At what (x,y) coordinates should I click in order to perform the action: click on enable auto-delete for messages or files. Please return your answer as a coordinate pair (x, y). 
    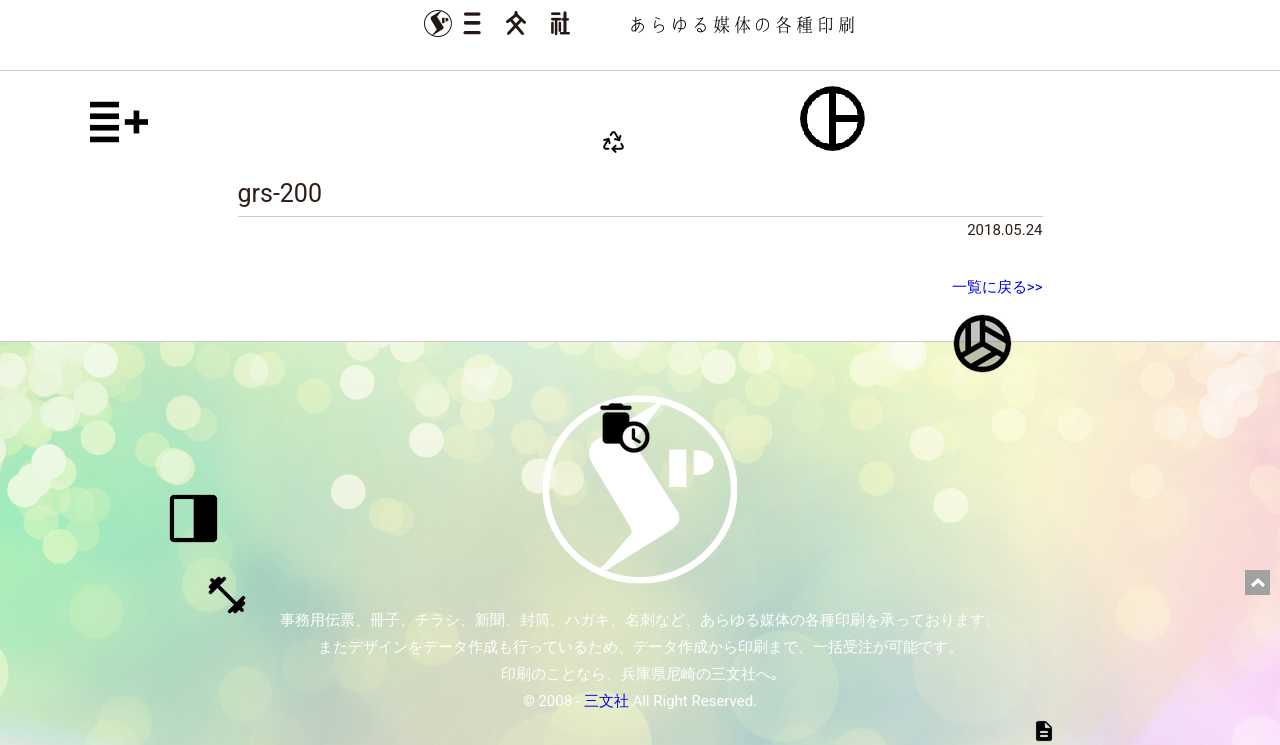
    Looking at the image, I should click on (625, 428).